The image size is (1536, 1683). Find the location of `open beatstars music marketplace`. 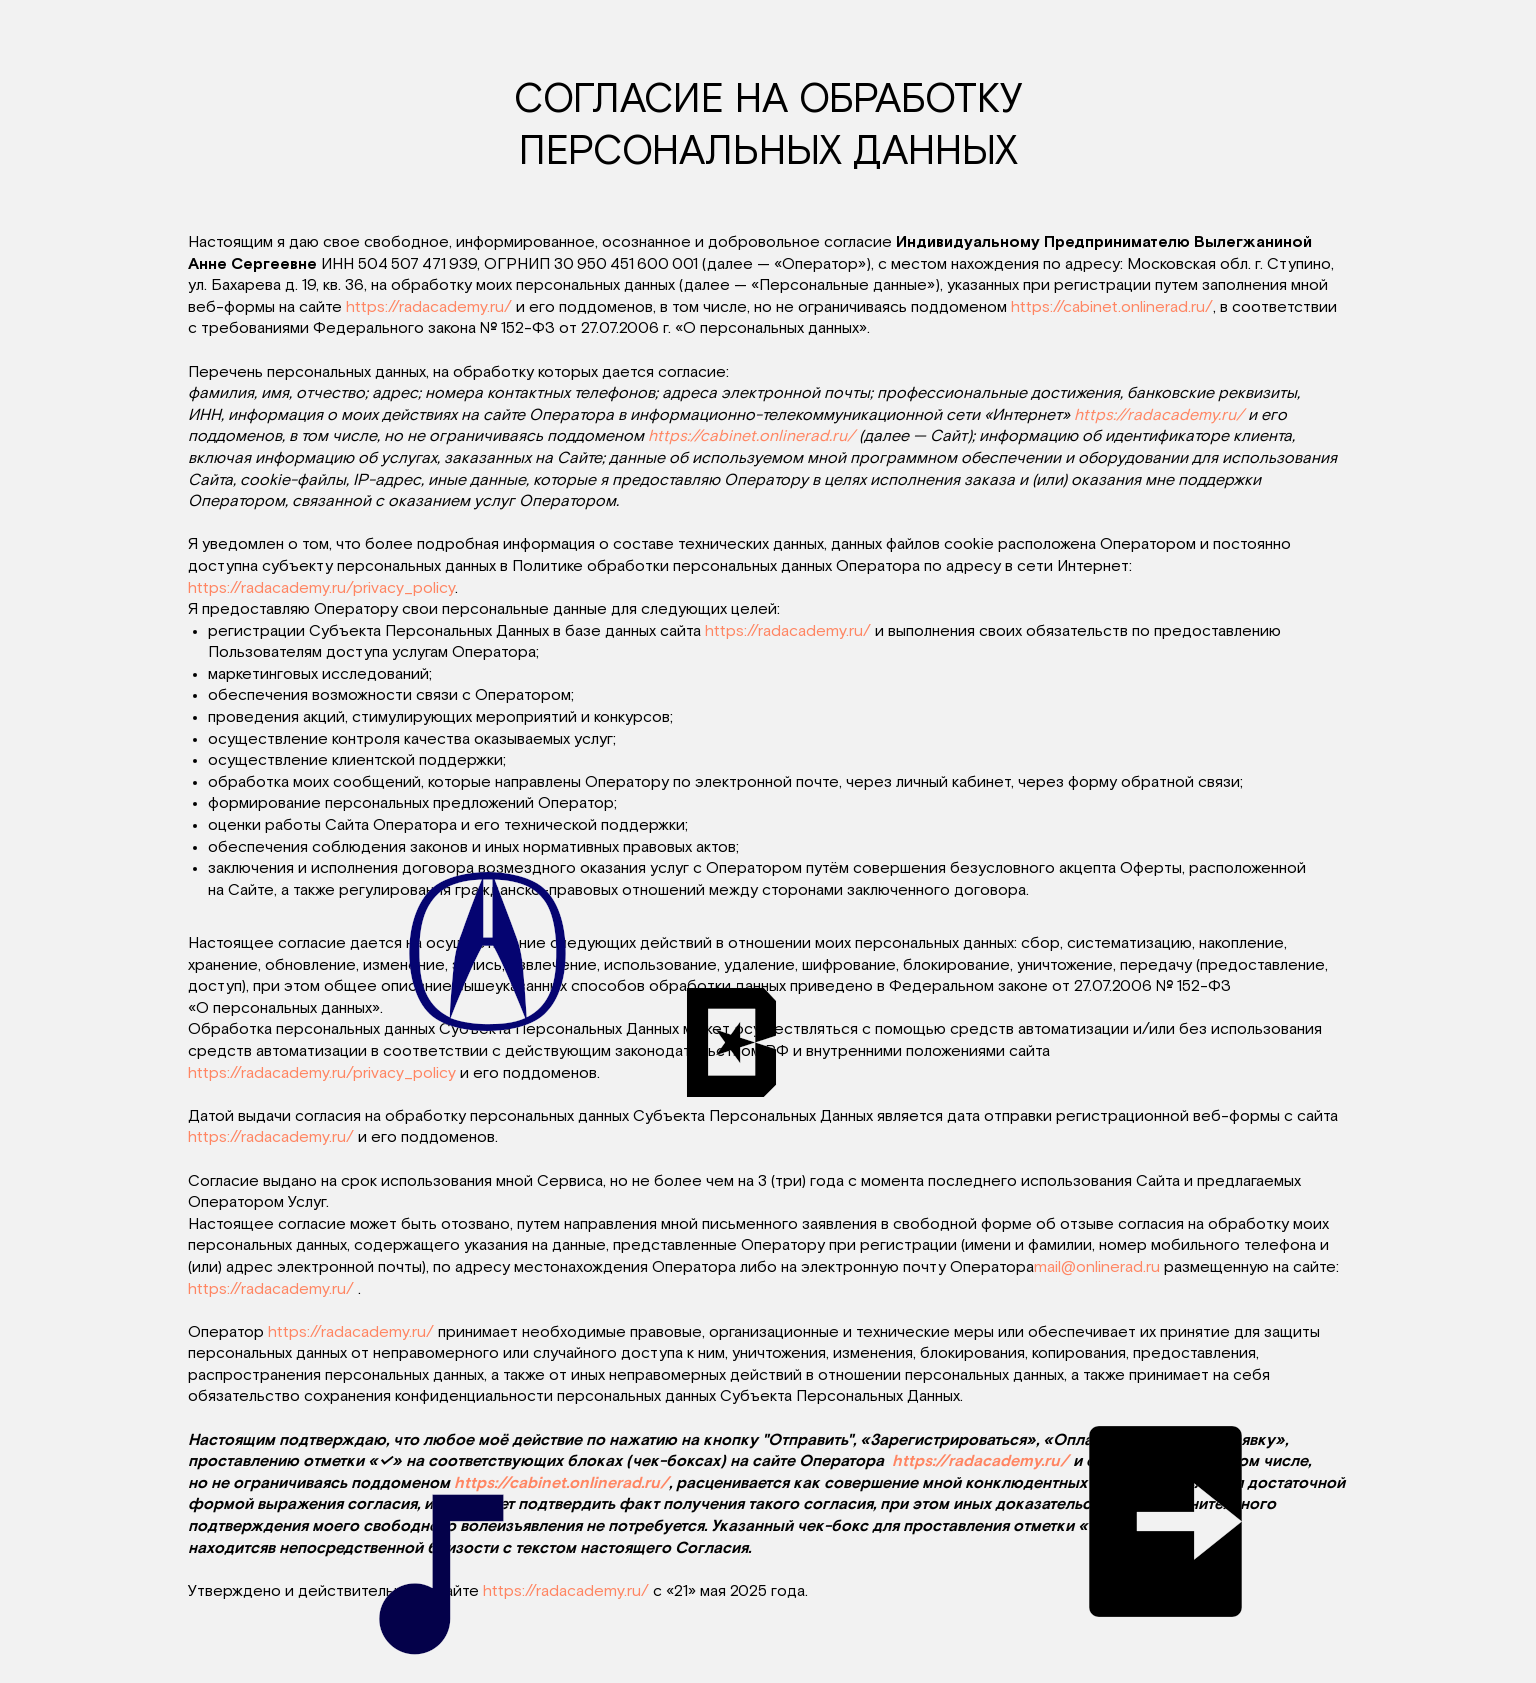

open beatstars music marketplace is located at coordinates (731, 1042).